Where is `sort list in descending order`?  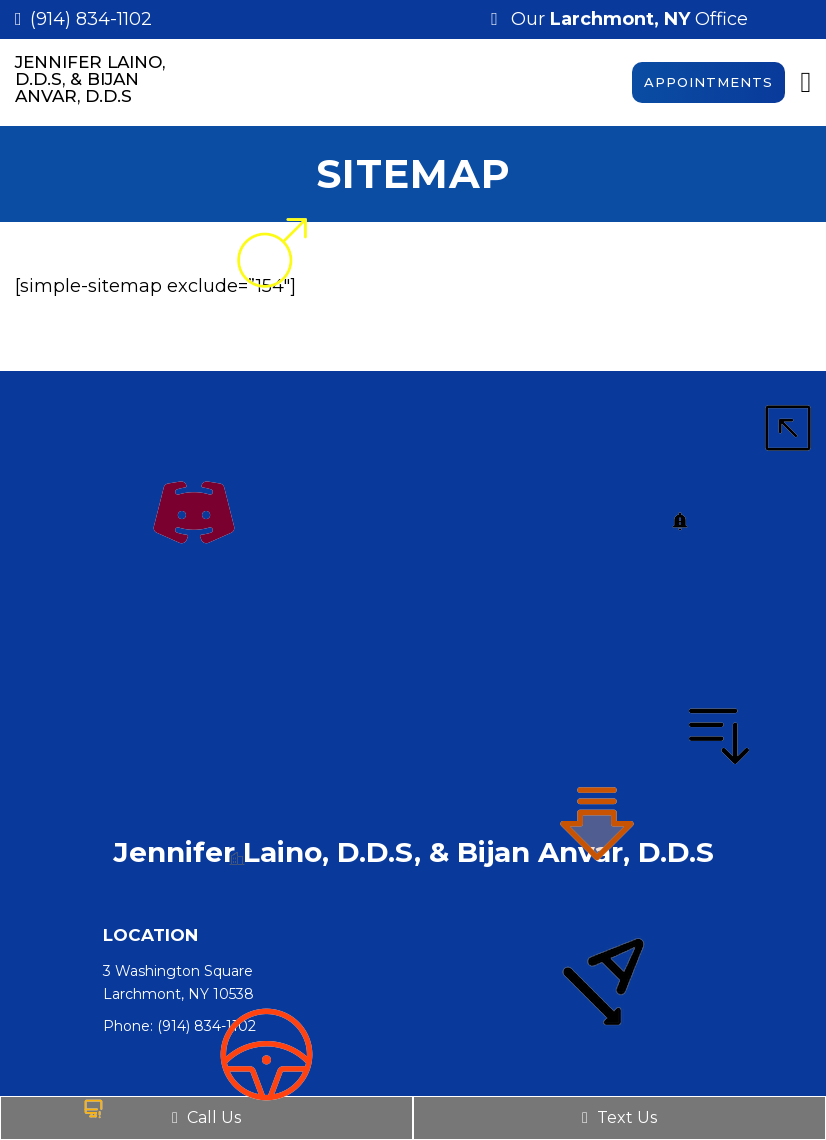 sort list in descending order is located at coordinates (719, 734).